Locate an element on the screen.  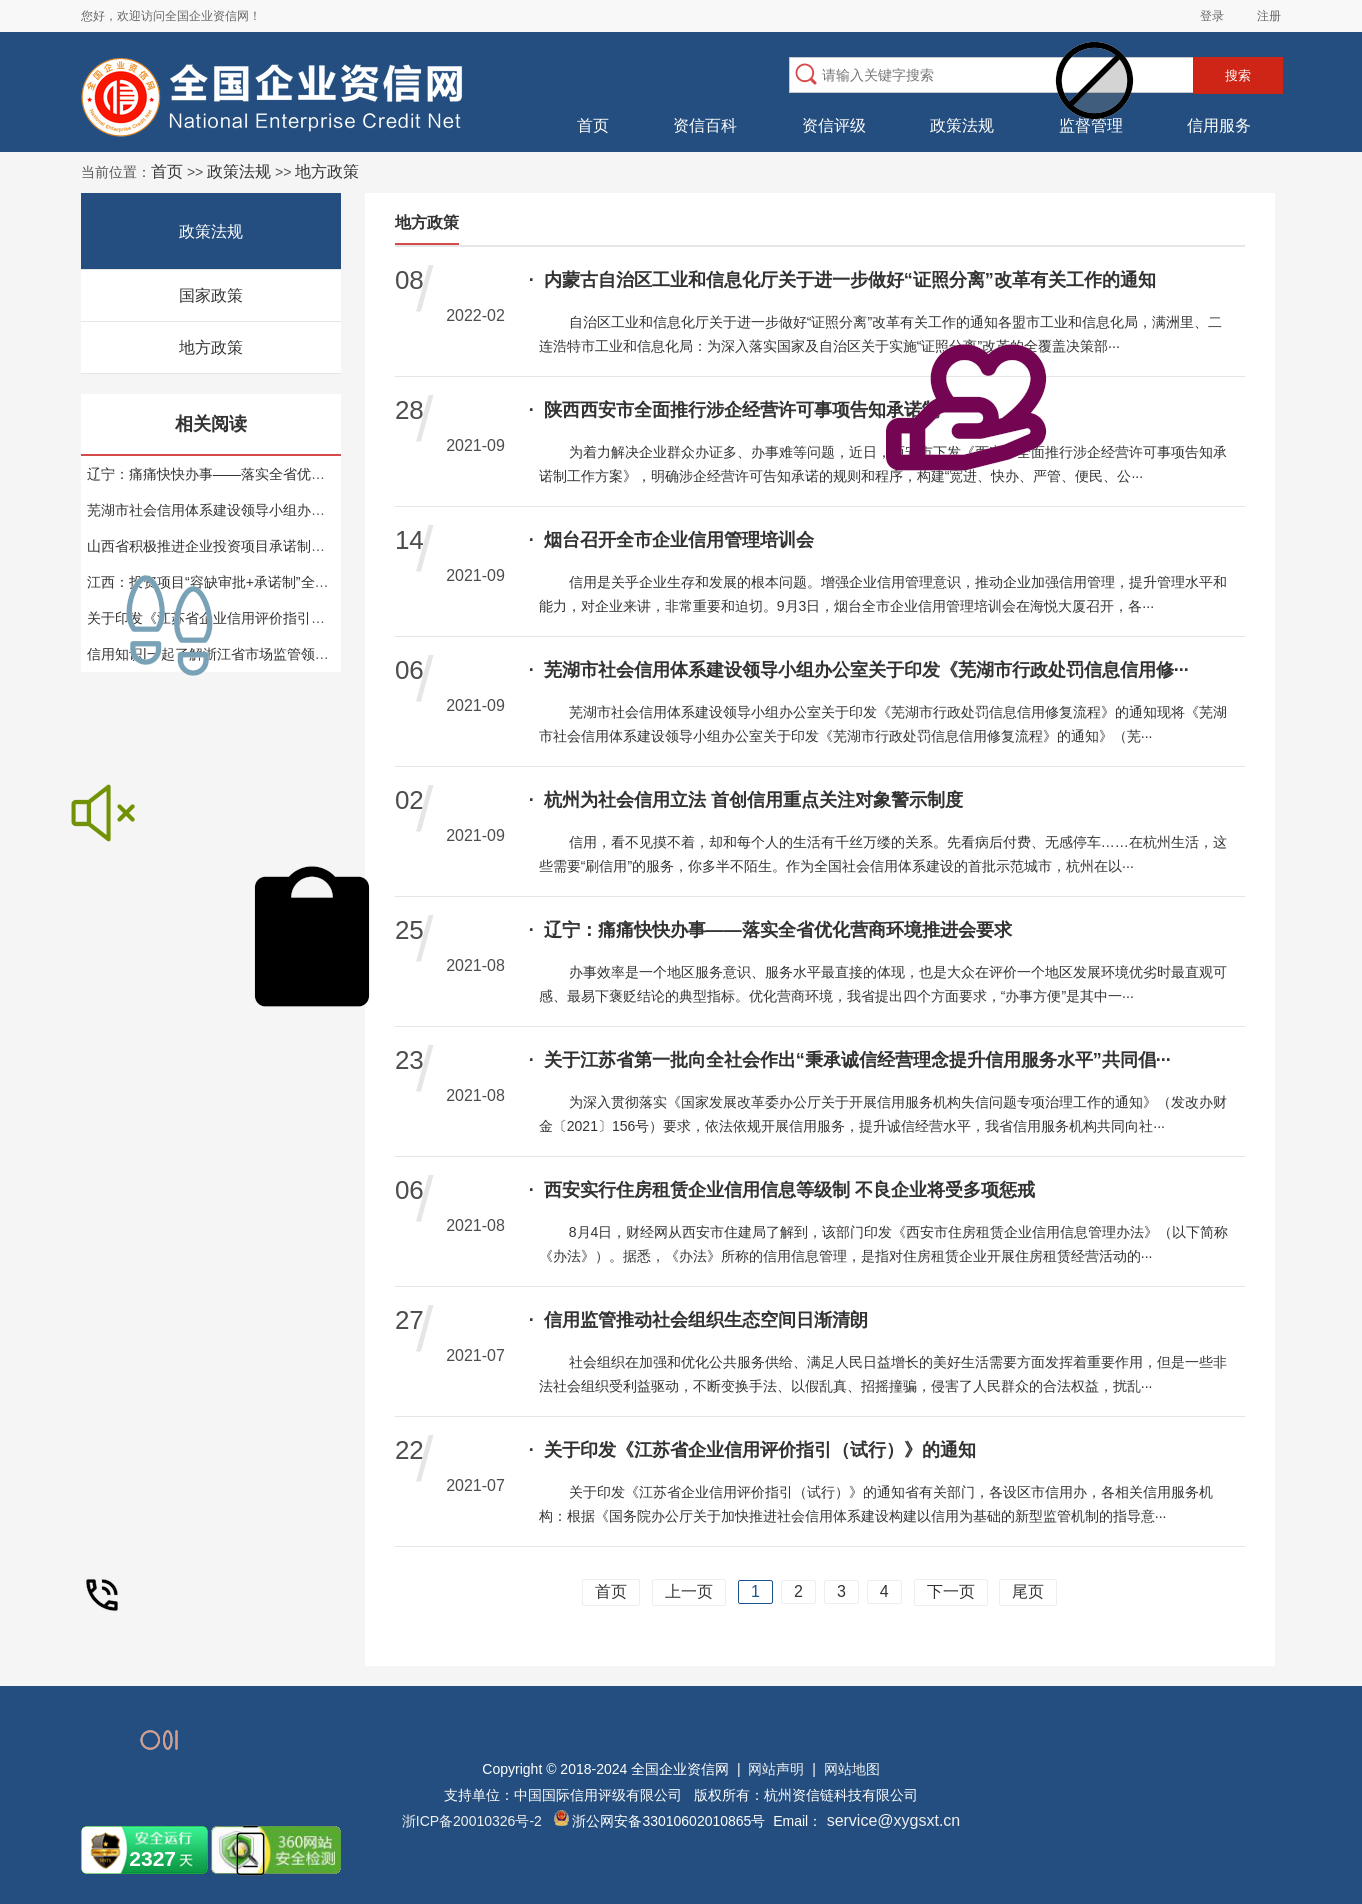
indicates an active phone call in progress is located at coordinates (102, 1595).